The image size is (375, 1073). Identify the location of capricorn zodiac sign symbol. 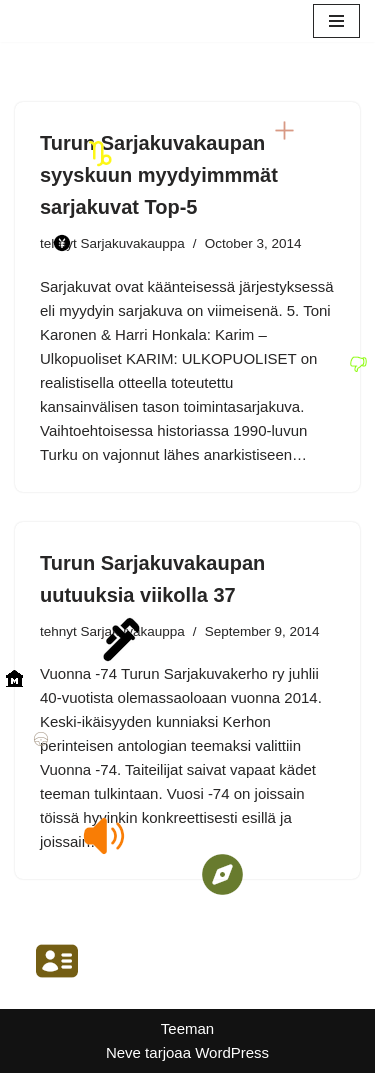
(101, 153).